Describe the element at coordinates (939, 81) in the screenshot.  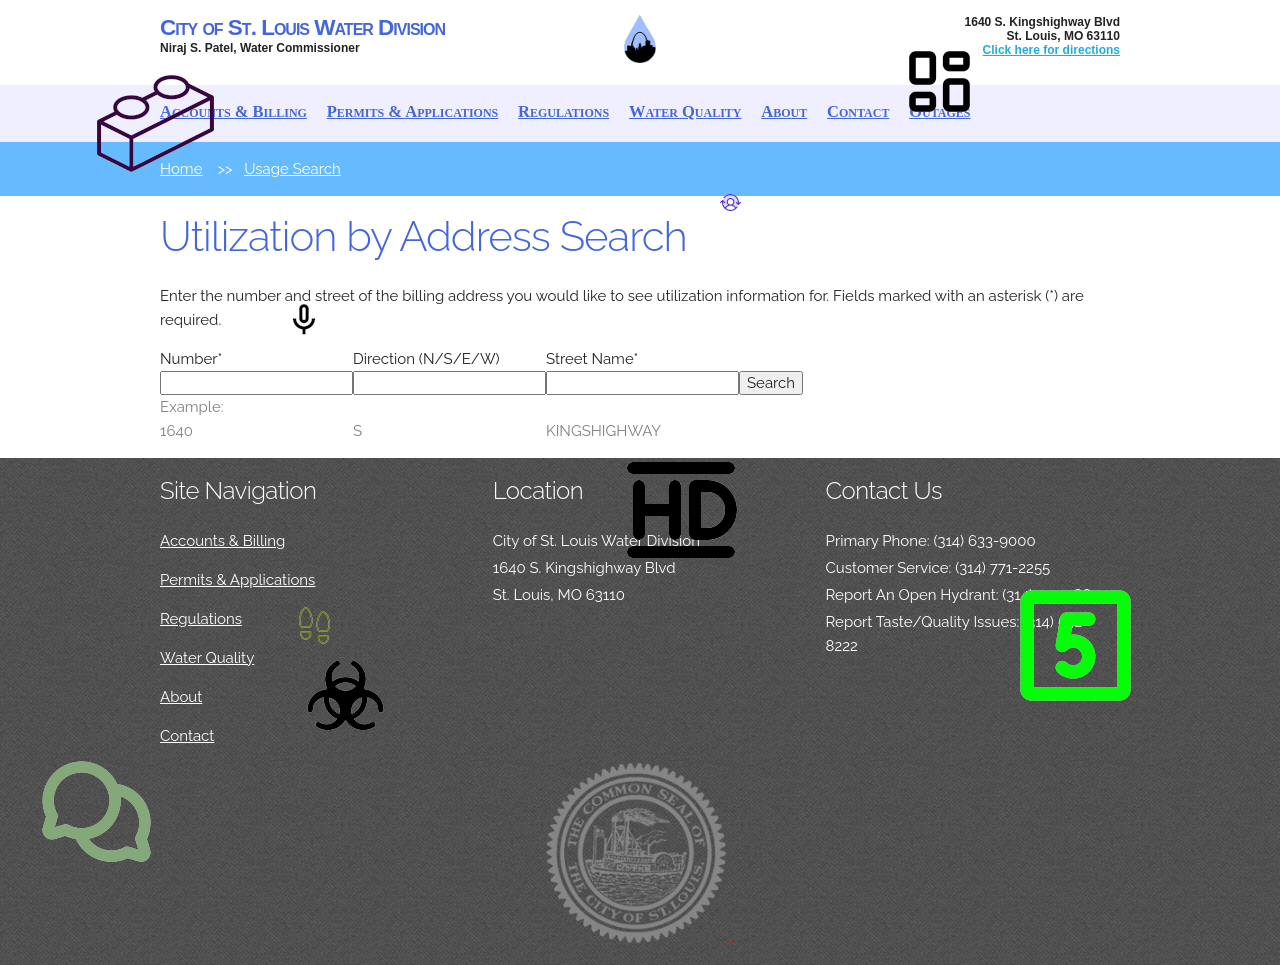
I see `open dashboard view` at that location.